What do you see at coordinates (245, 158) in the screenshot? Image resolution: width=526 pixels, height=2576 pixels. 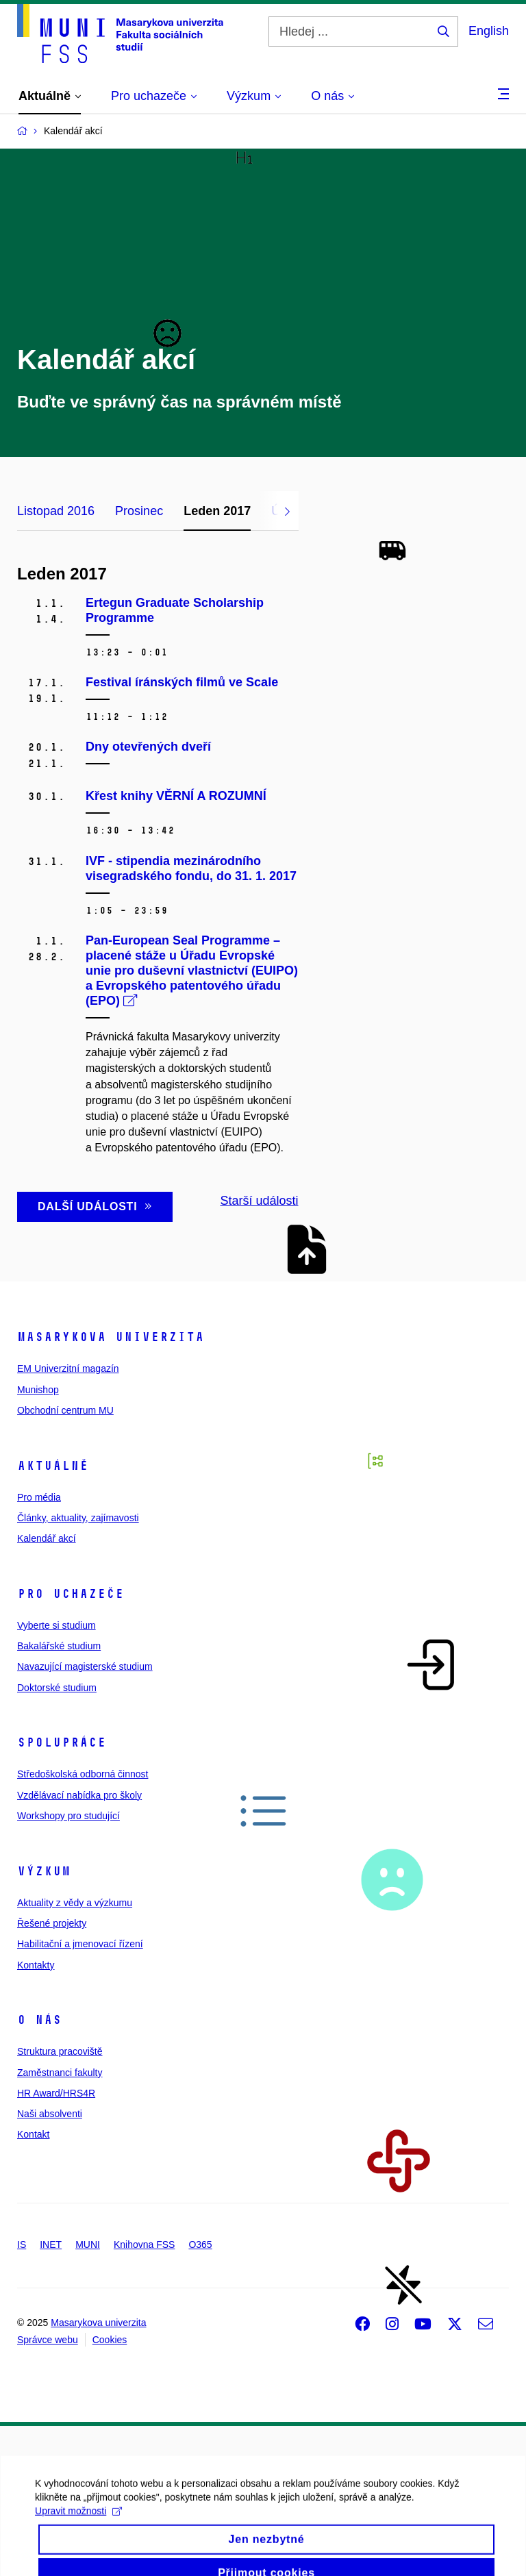 I see `format text as a primary heading` at bounding box center [245, 158].